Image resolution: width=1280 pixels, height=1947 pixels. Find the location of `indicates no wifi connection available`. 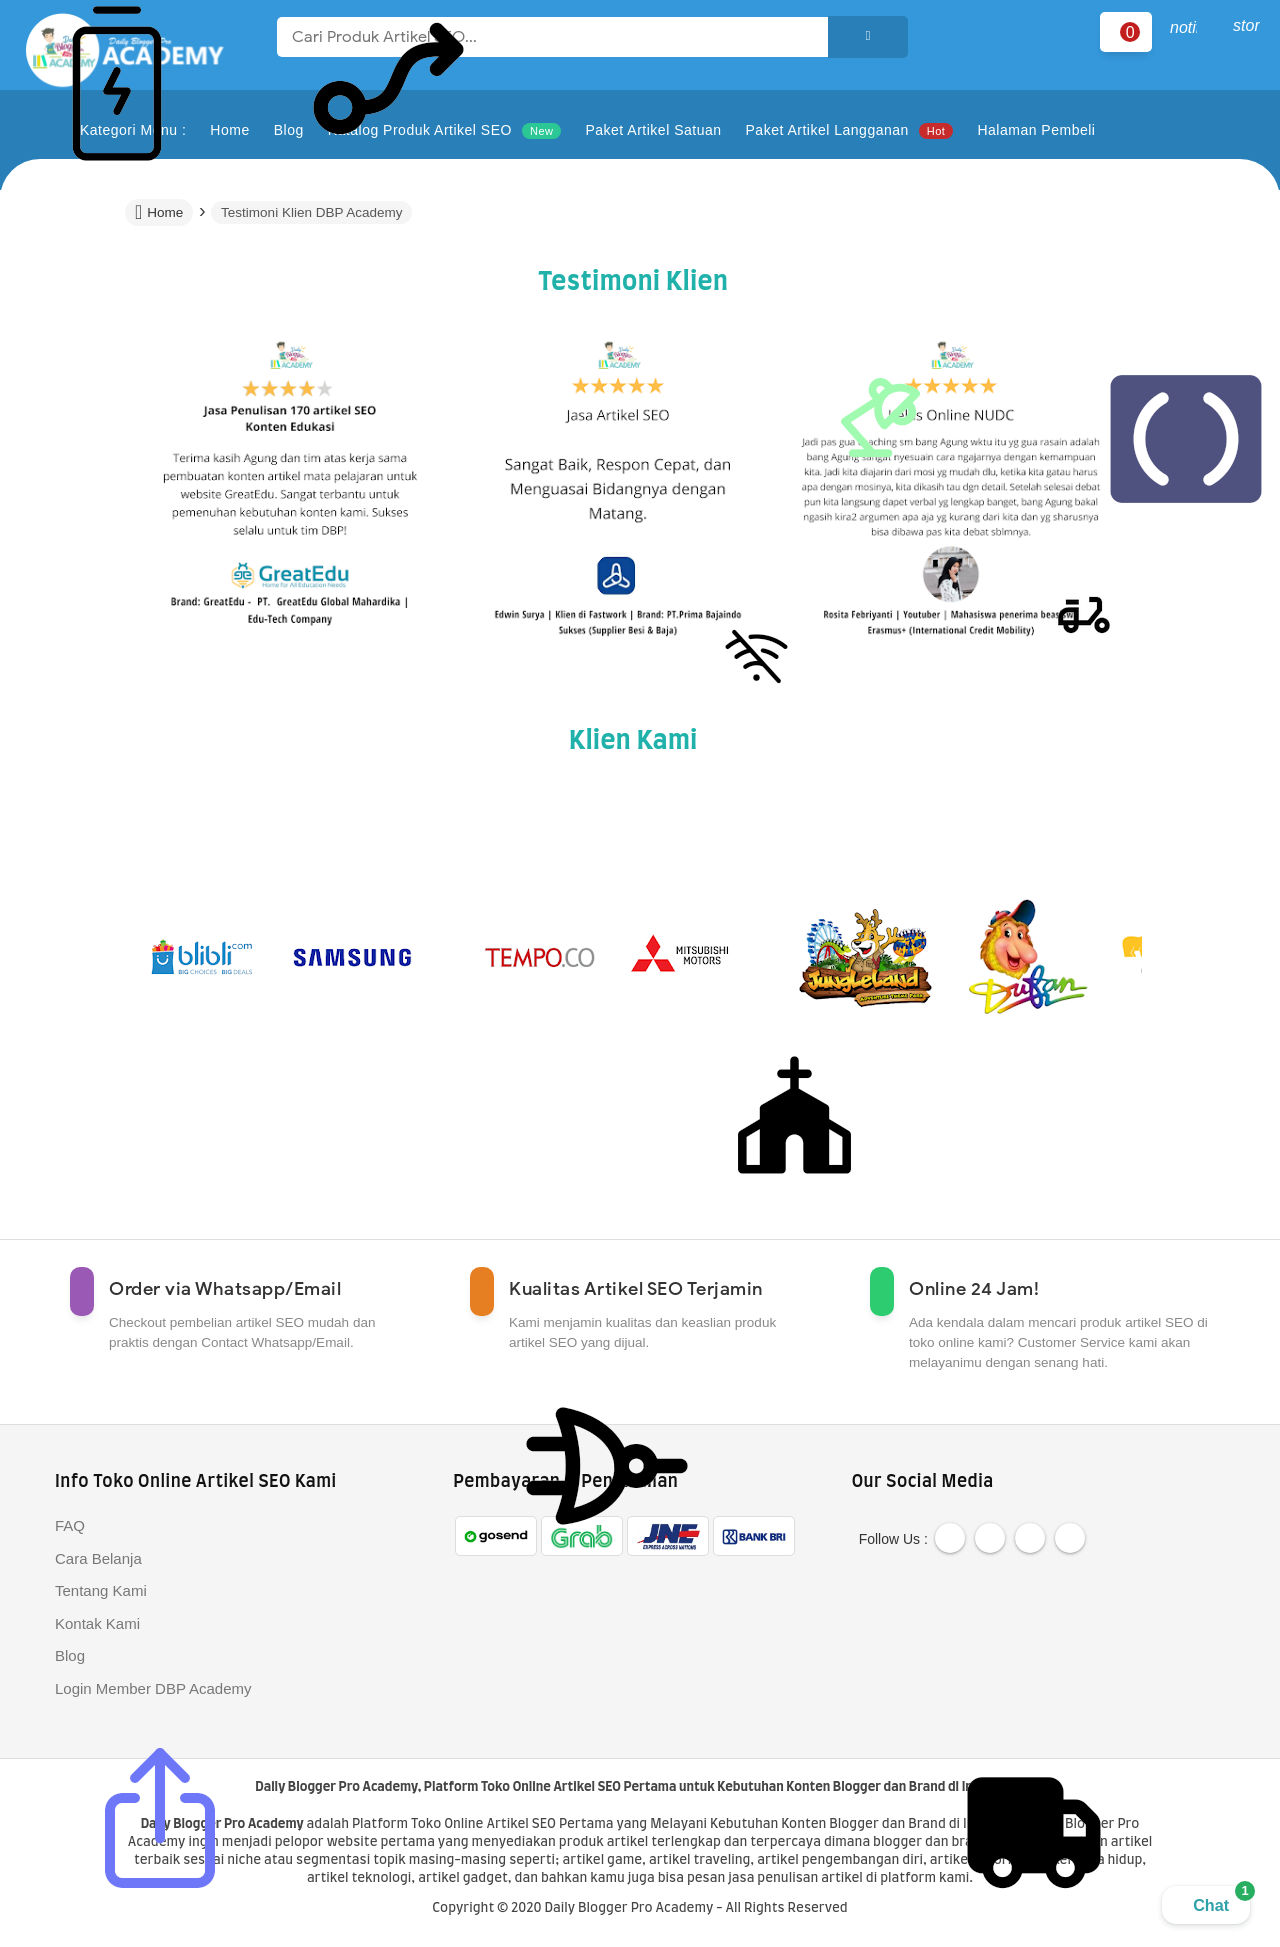

indicates no wifi connection available is located at coordinates (756, 656).